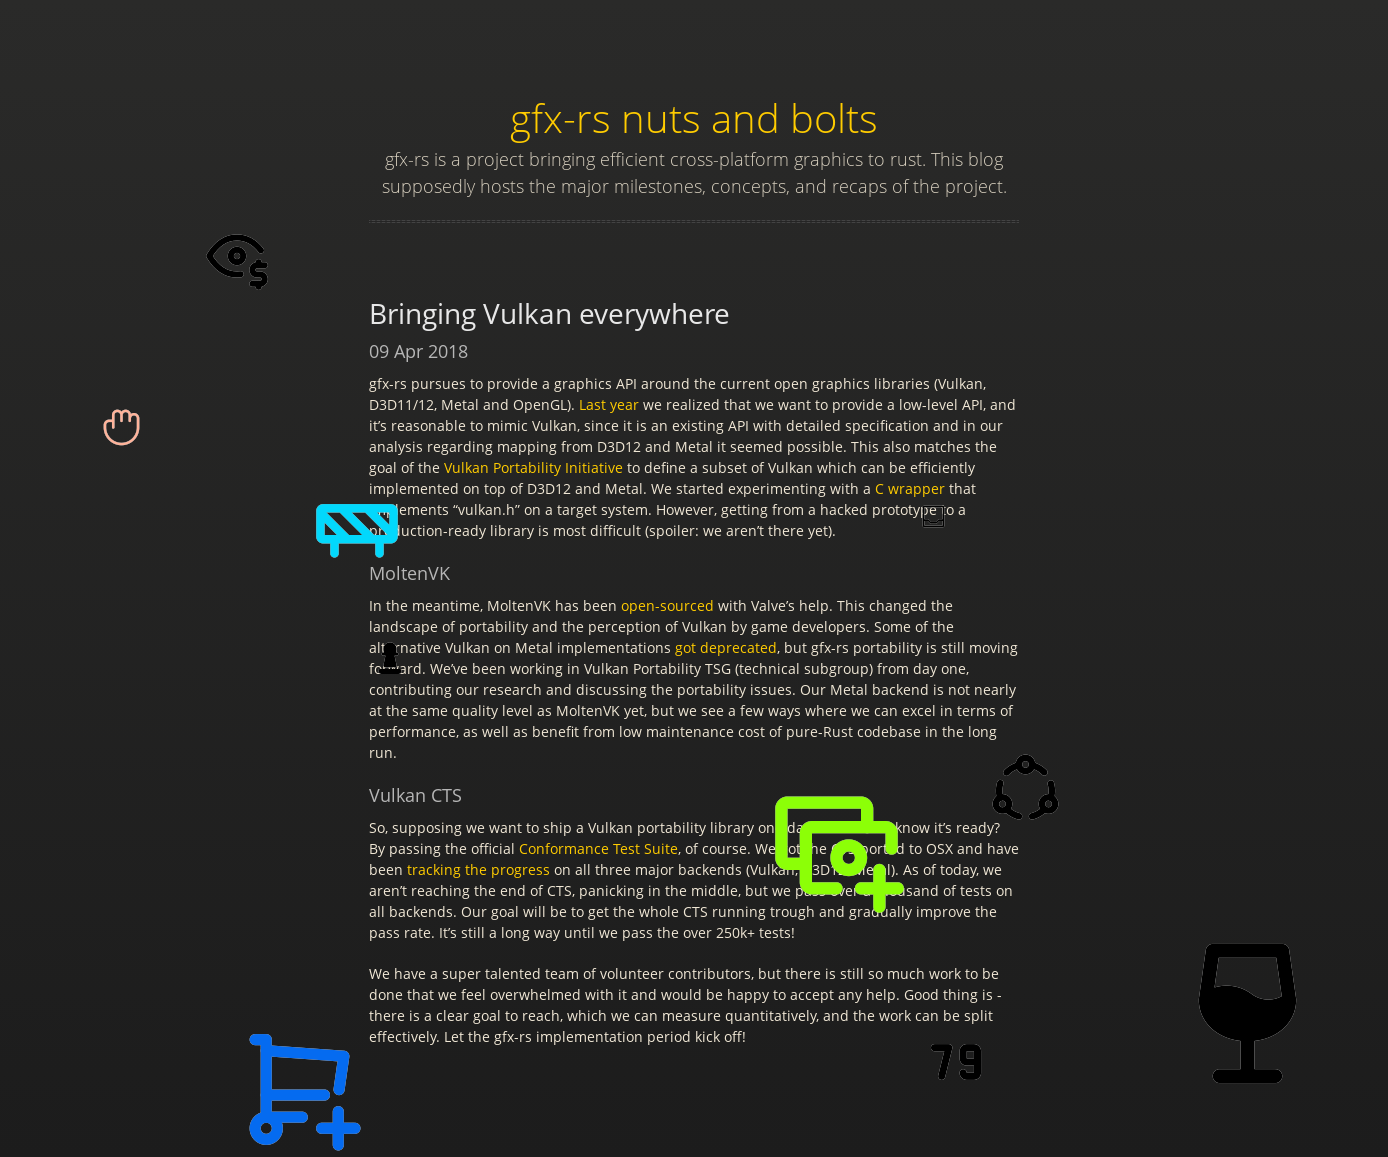  What do you see at coordinates (121, 422) in the screenshot?
I see `drag to reorder or move an item` at bounding box center [121, 422].